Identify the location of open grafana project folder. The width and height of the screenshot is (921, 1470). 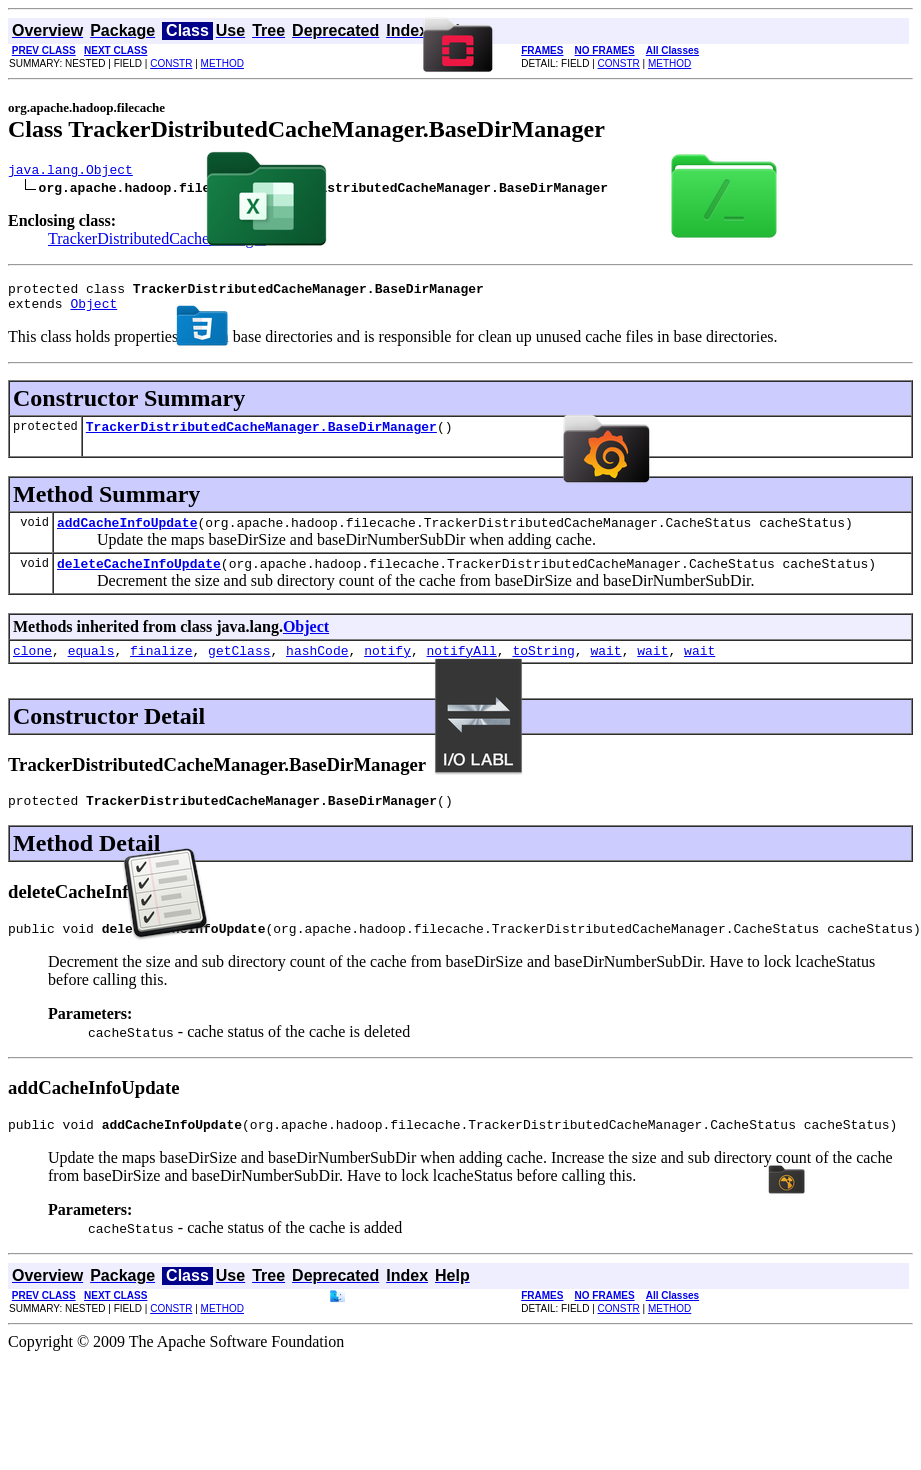
(606, 451).